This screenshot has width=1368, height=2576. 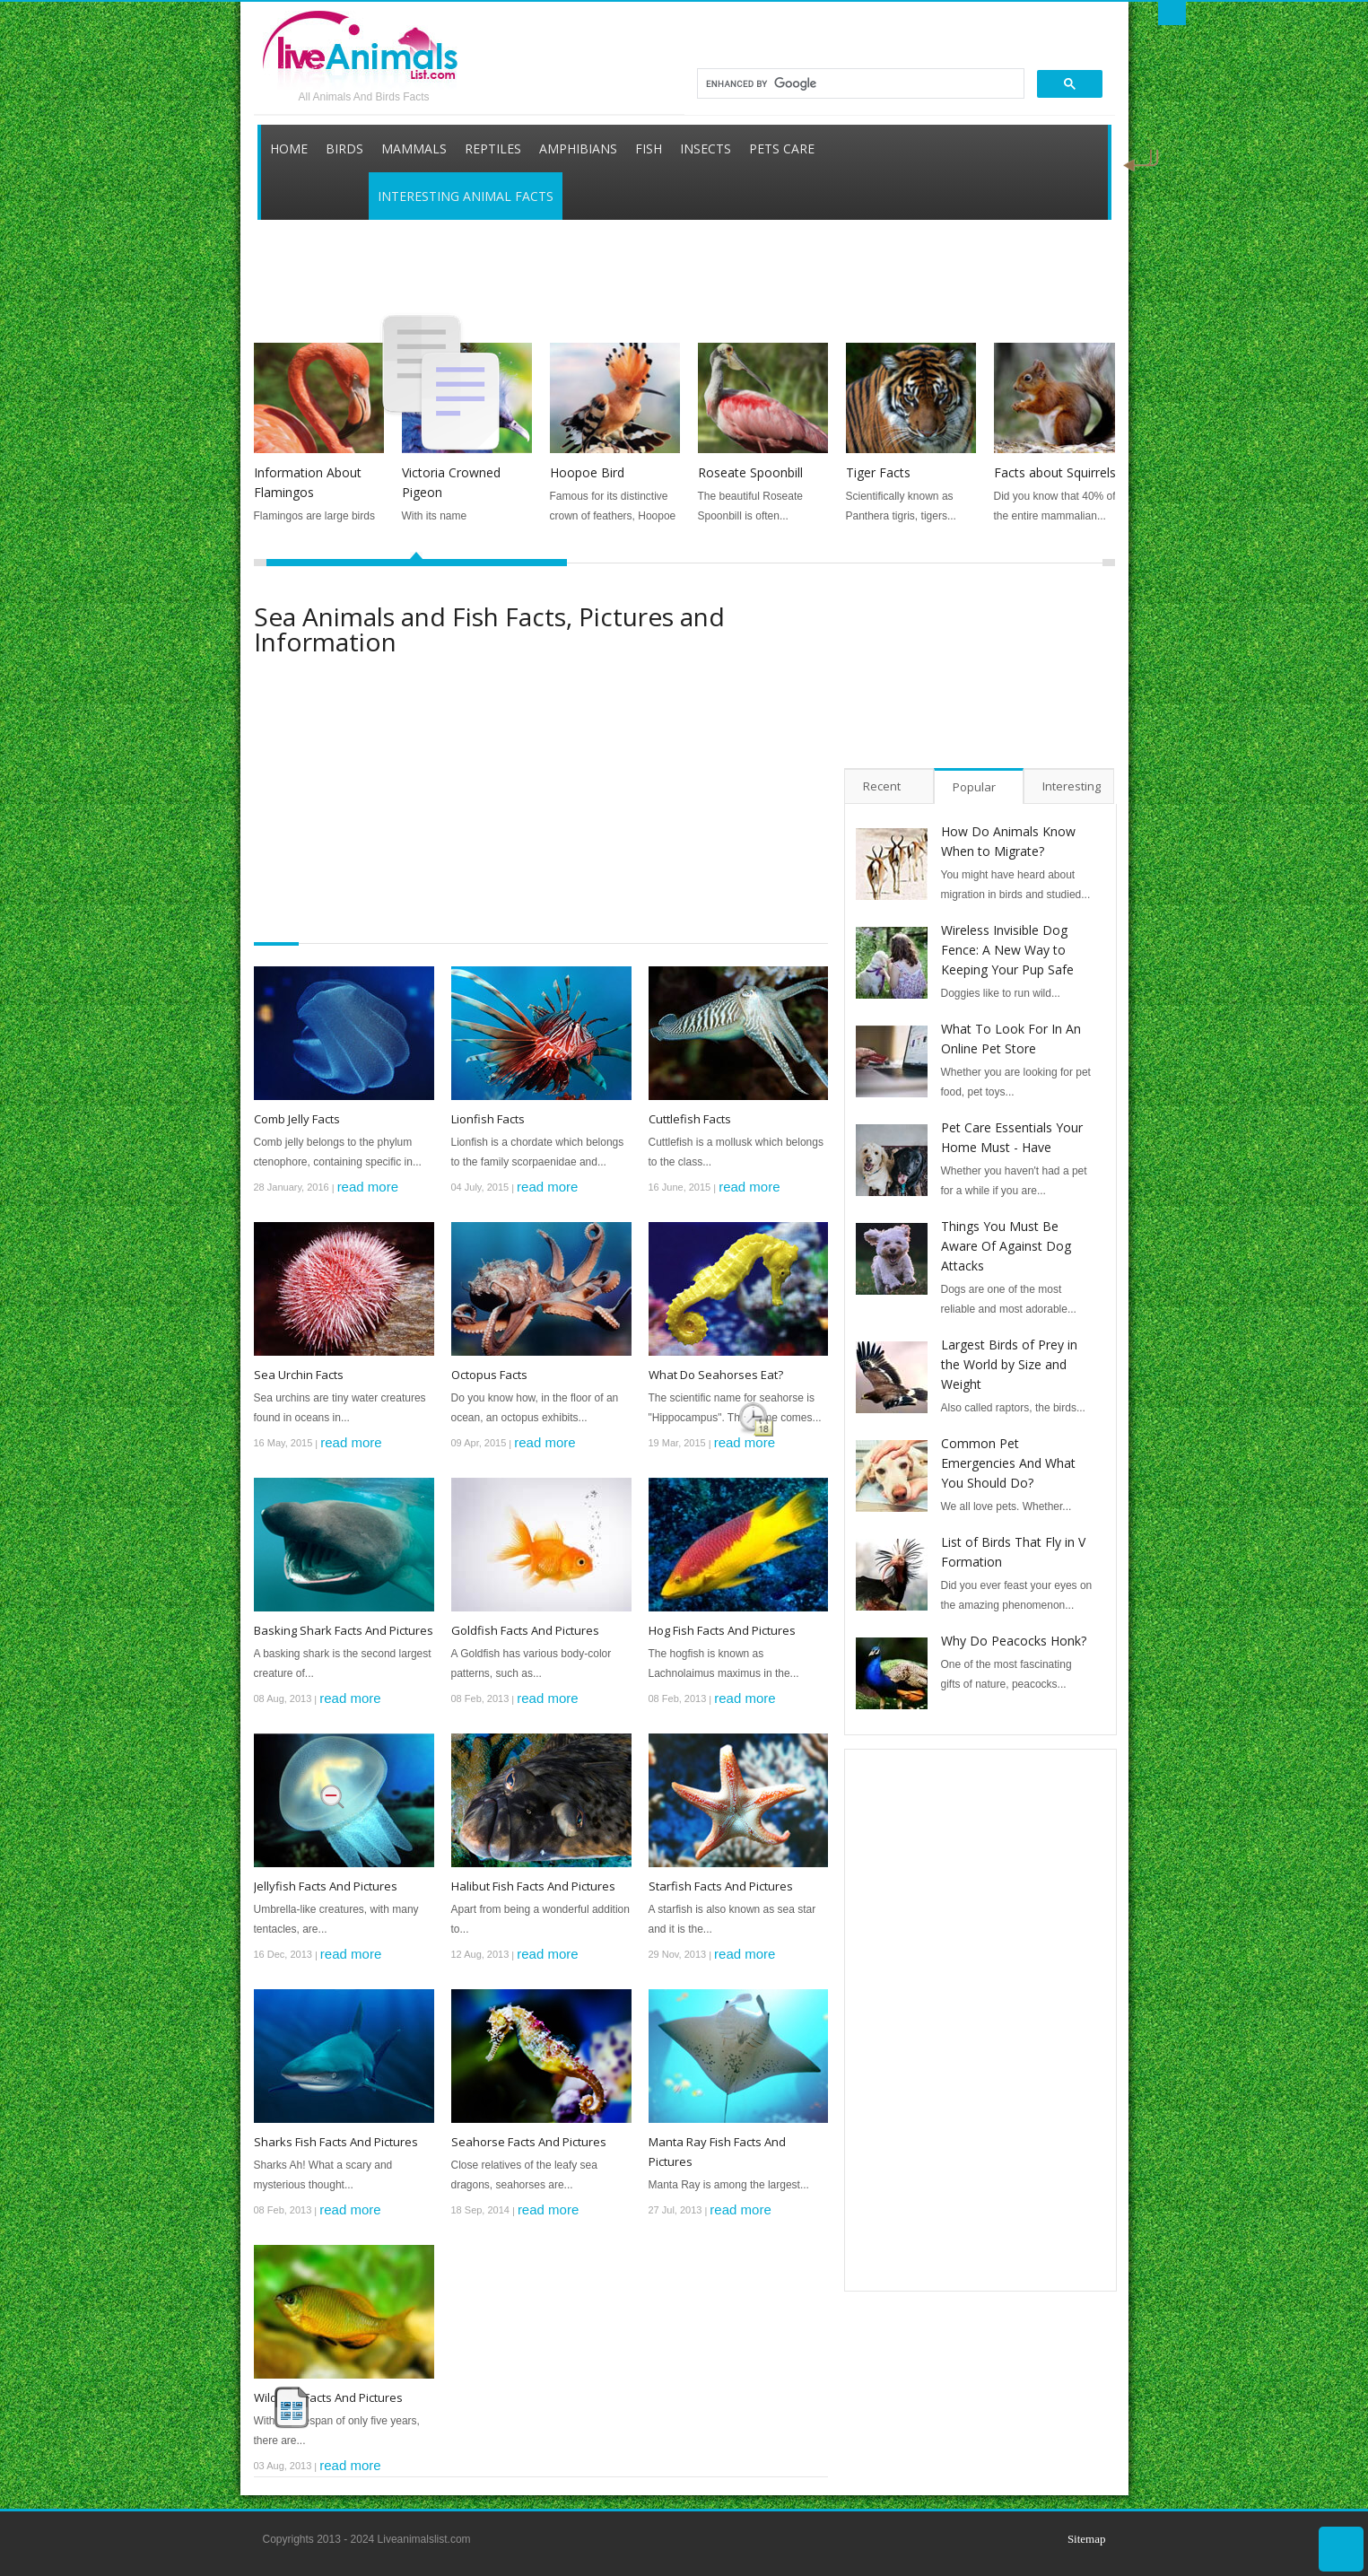 I want to click on reply to all recipients of an email, so click(x=1140, y=158).